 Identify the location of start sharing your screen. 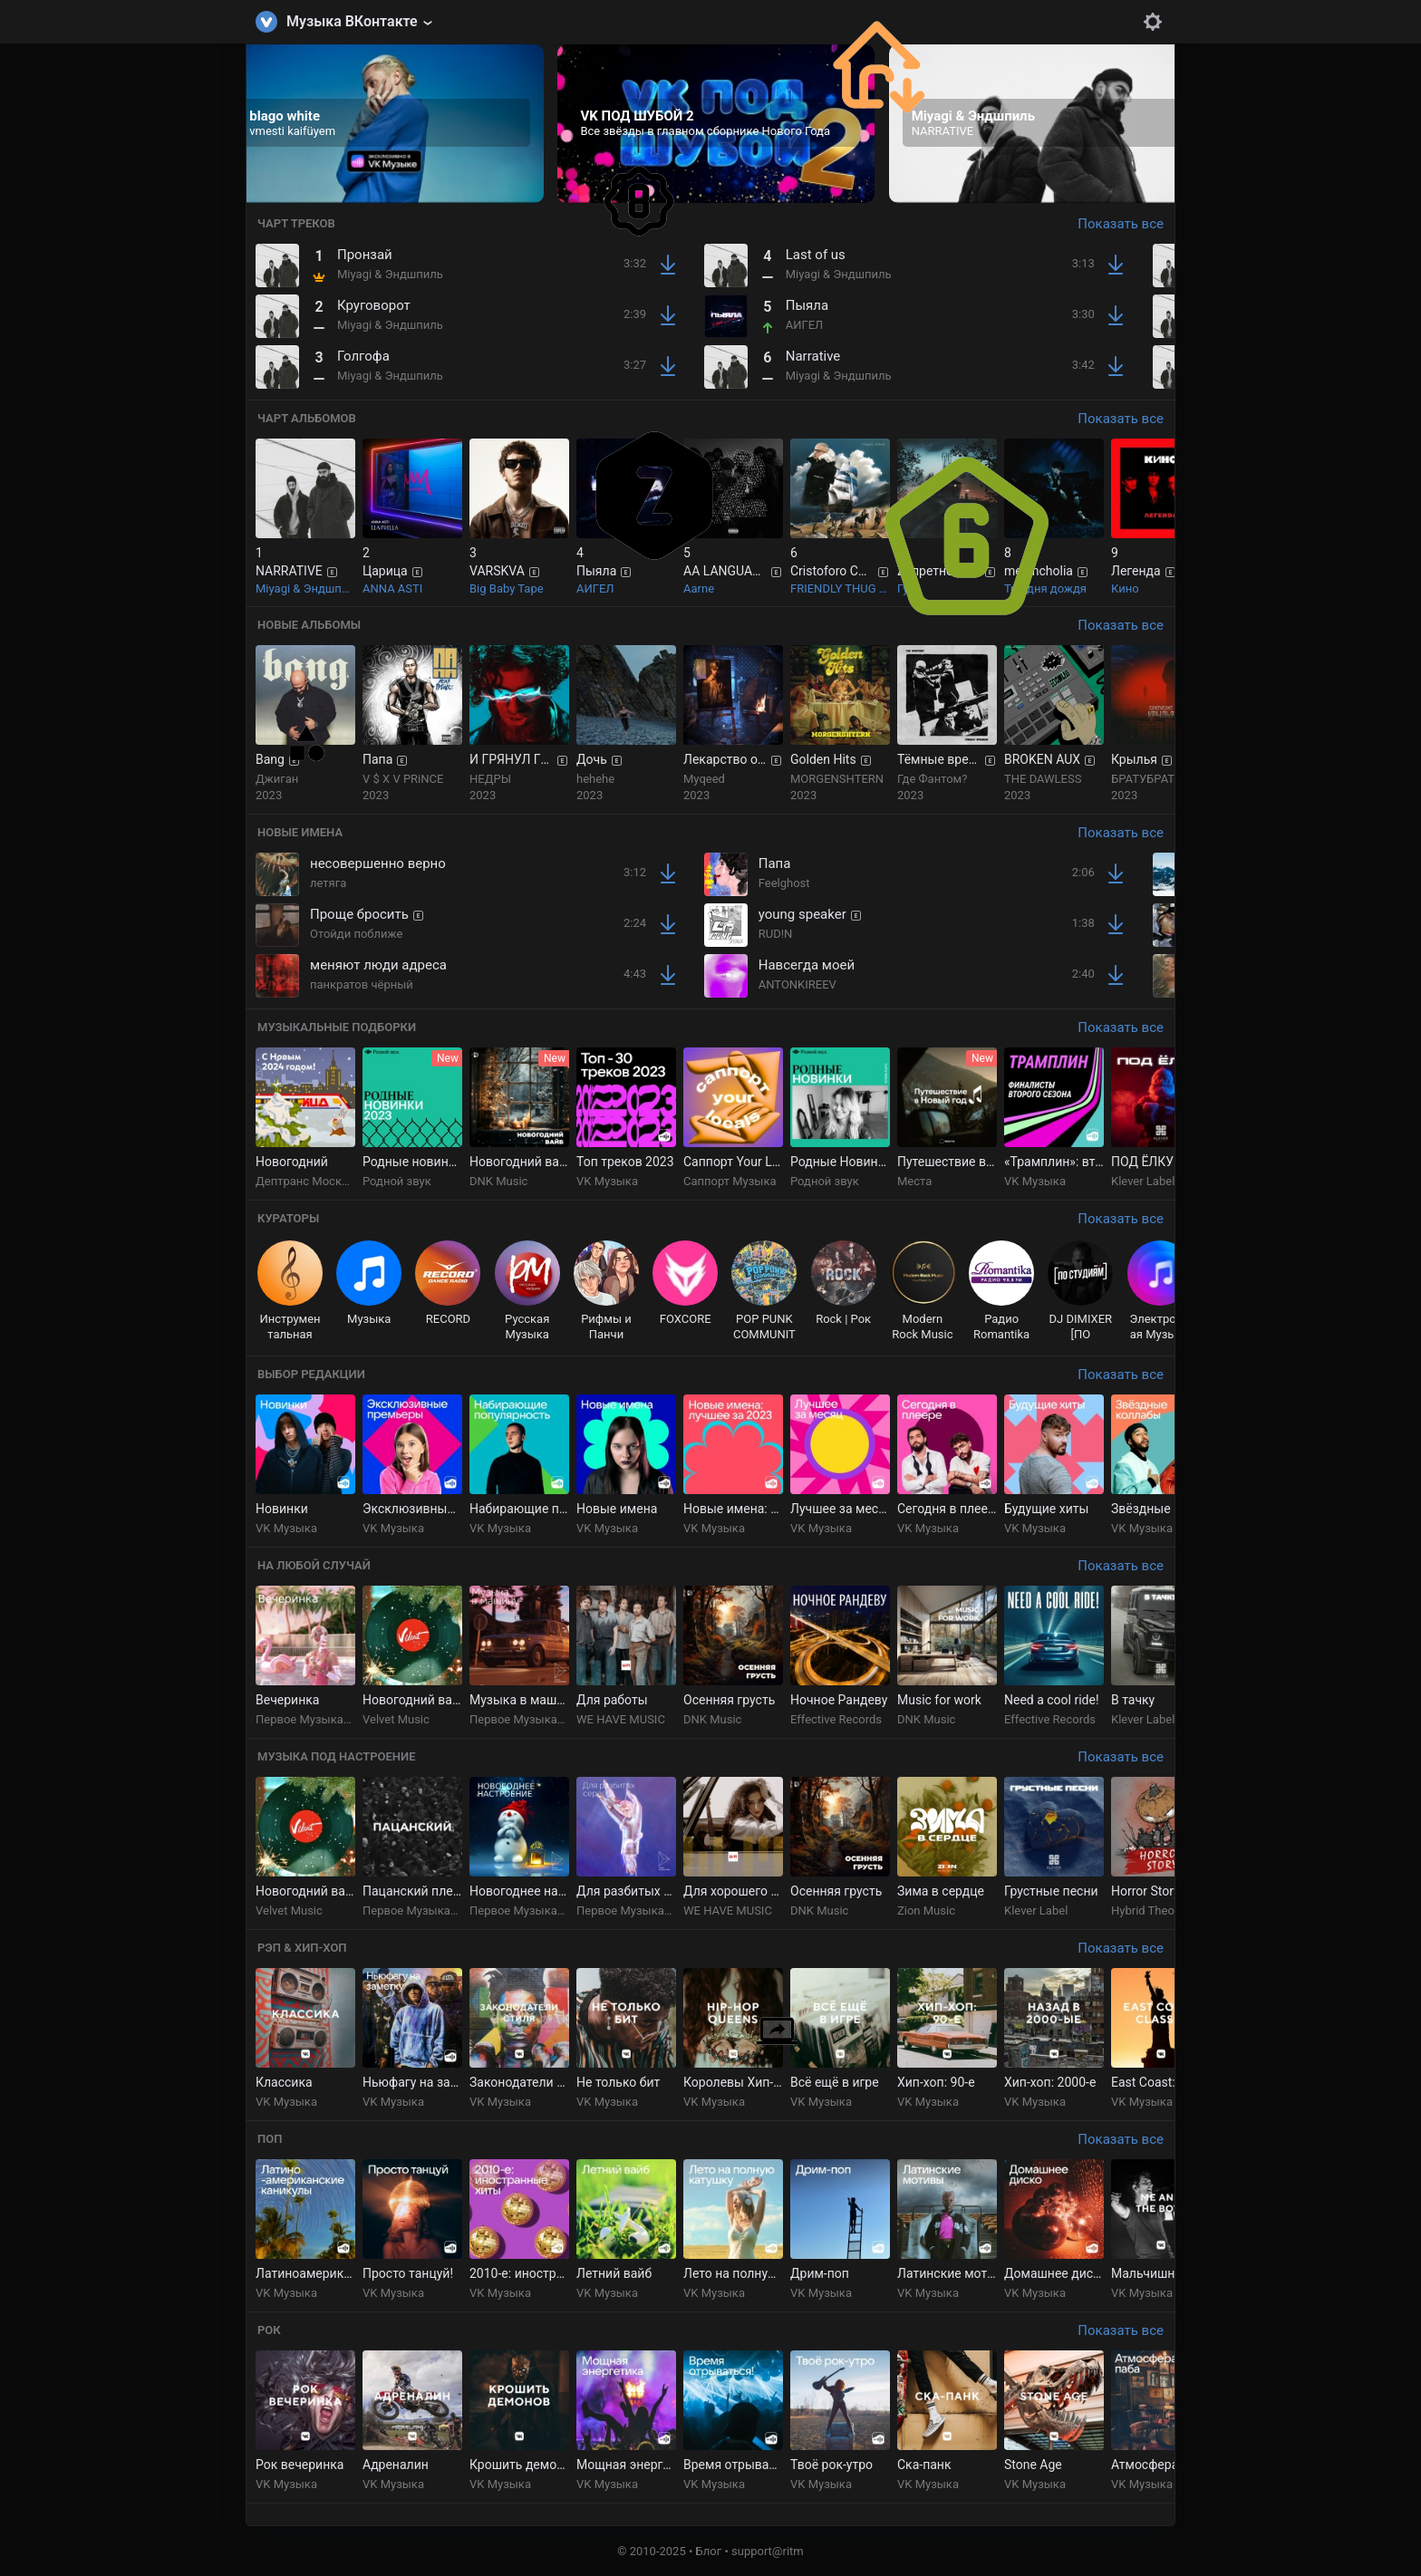
(777, 2031).